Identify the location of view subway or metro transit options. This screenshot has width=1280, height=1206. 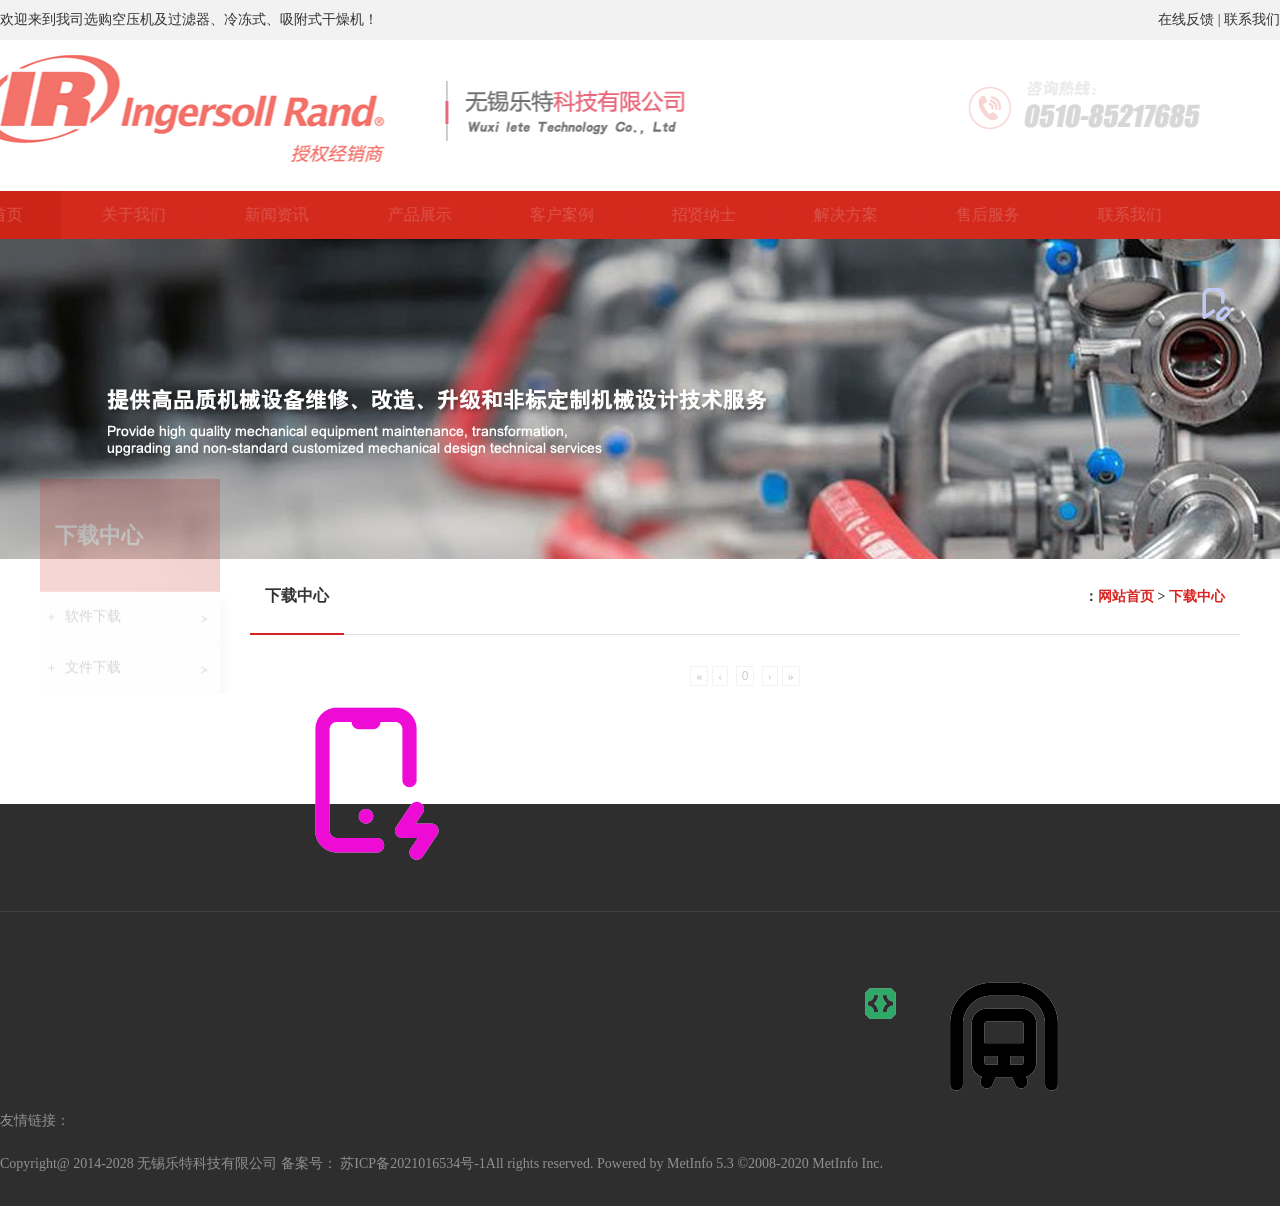
(1004, 1041).